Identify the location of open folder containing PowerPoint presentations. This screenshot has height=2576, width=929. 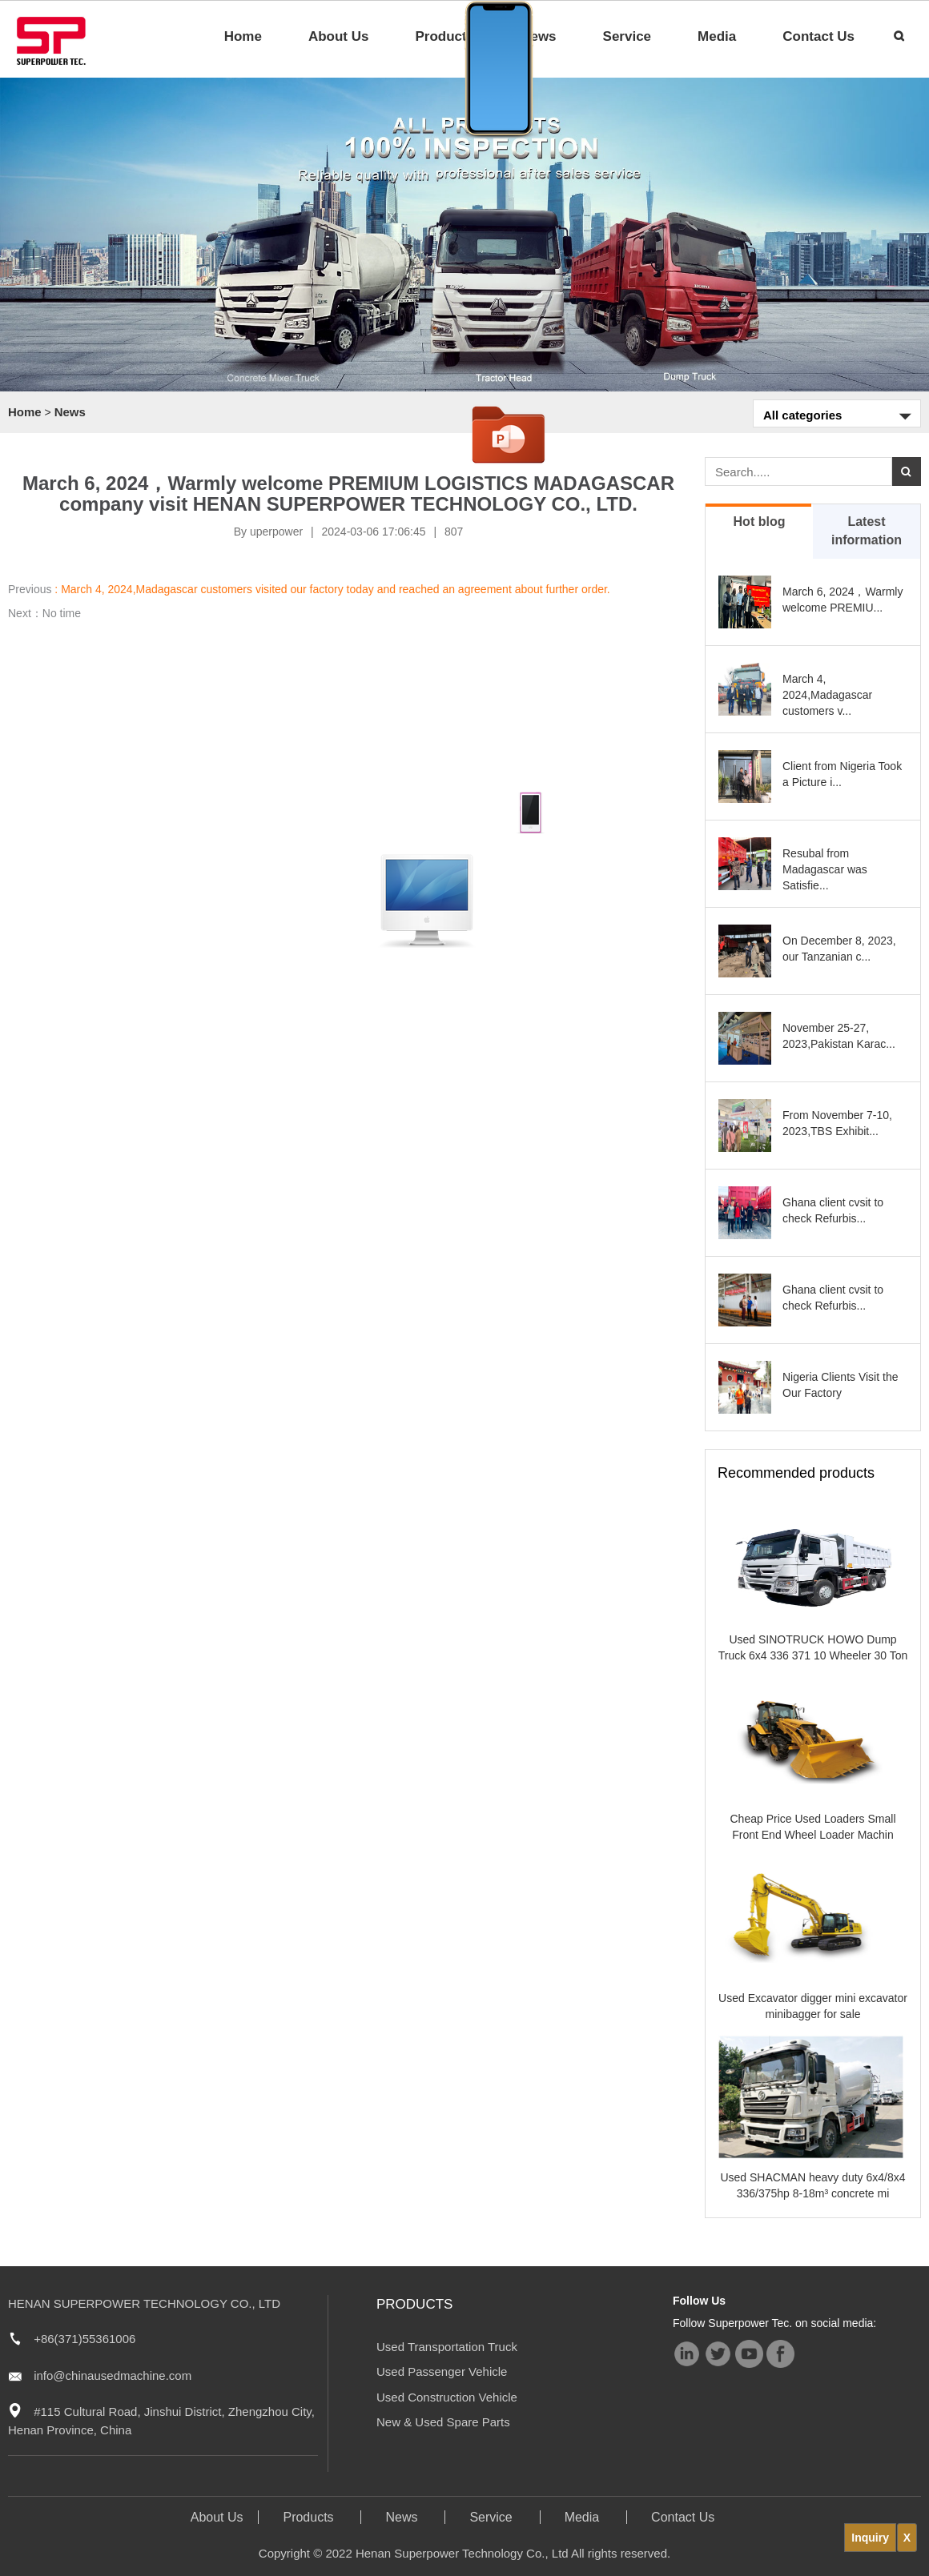
(508, 436).